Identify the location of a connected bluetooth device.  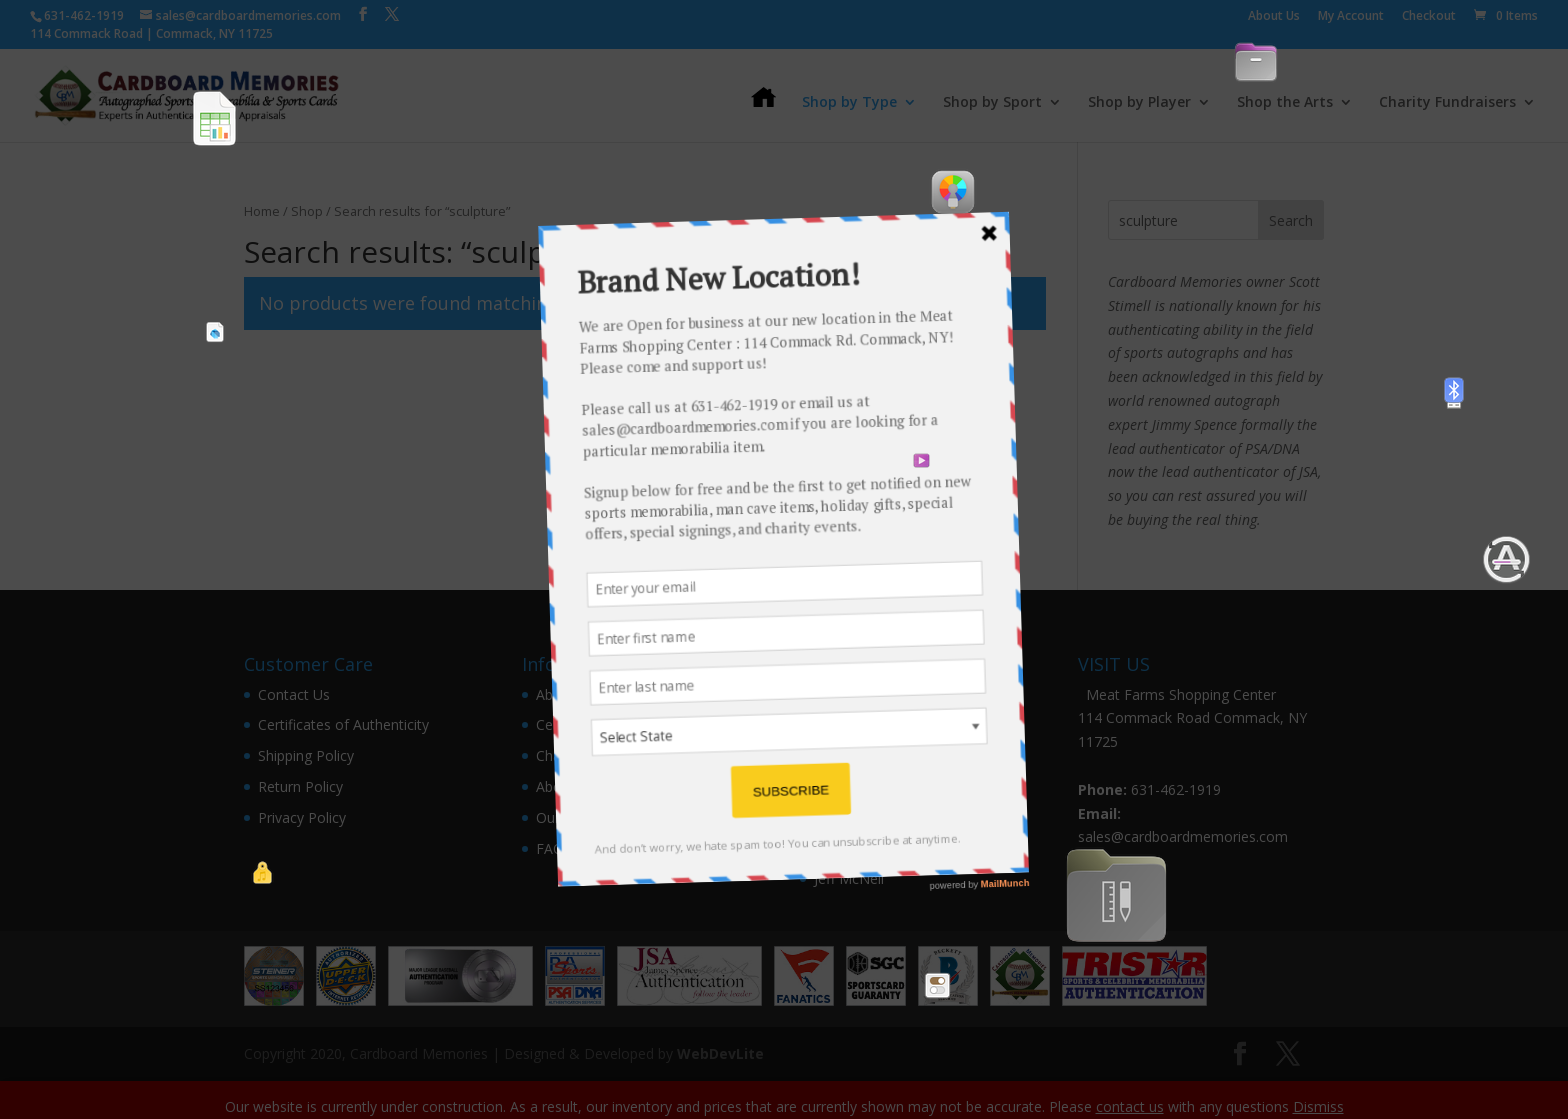
(1454, 393).